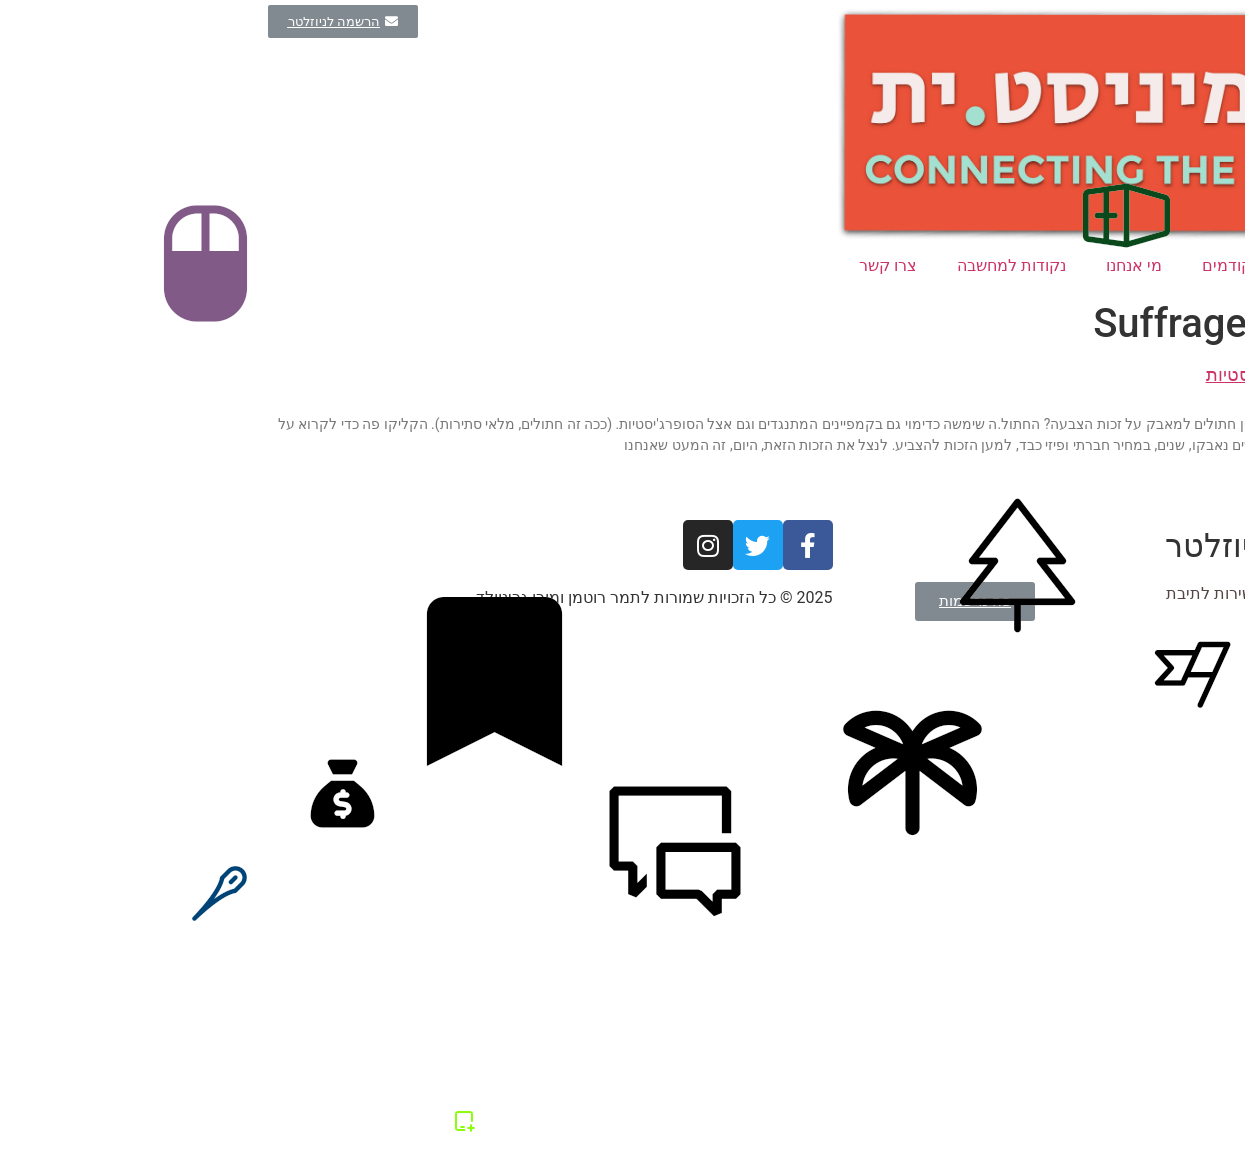  What do you see at coordinates (494, 681) in the screenshot?
I see `save this item to your bookmarks` at bounding box center [494, 681].